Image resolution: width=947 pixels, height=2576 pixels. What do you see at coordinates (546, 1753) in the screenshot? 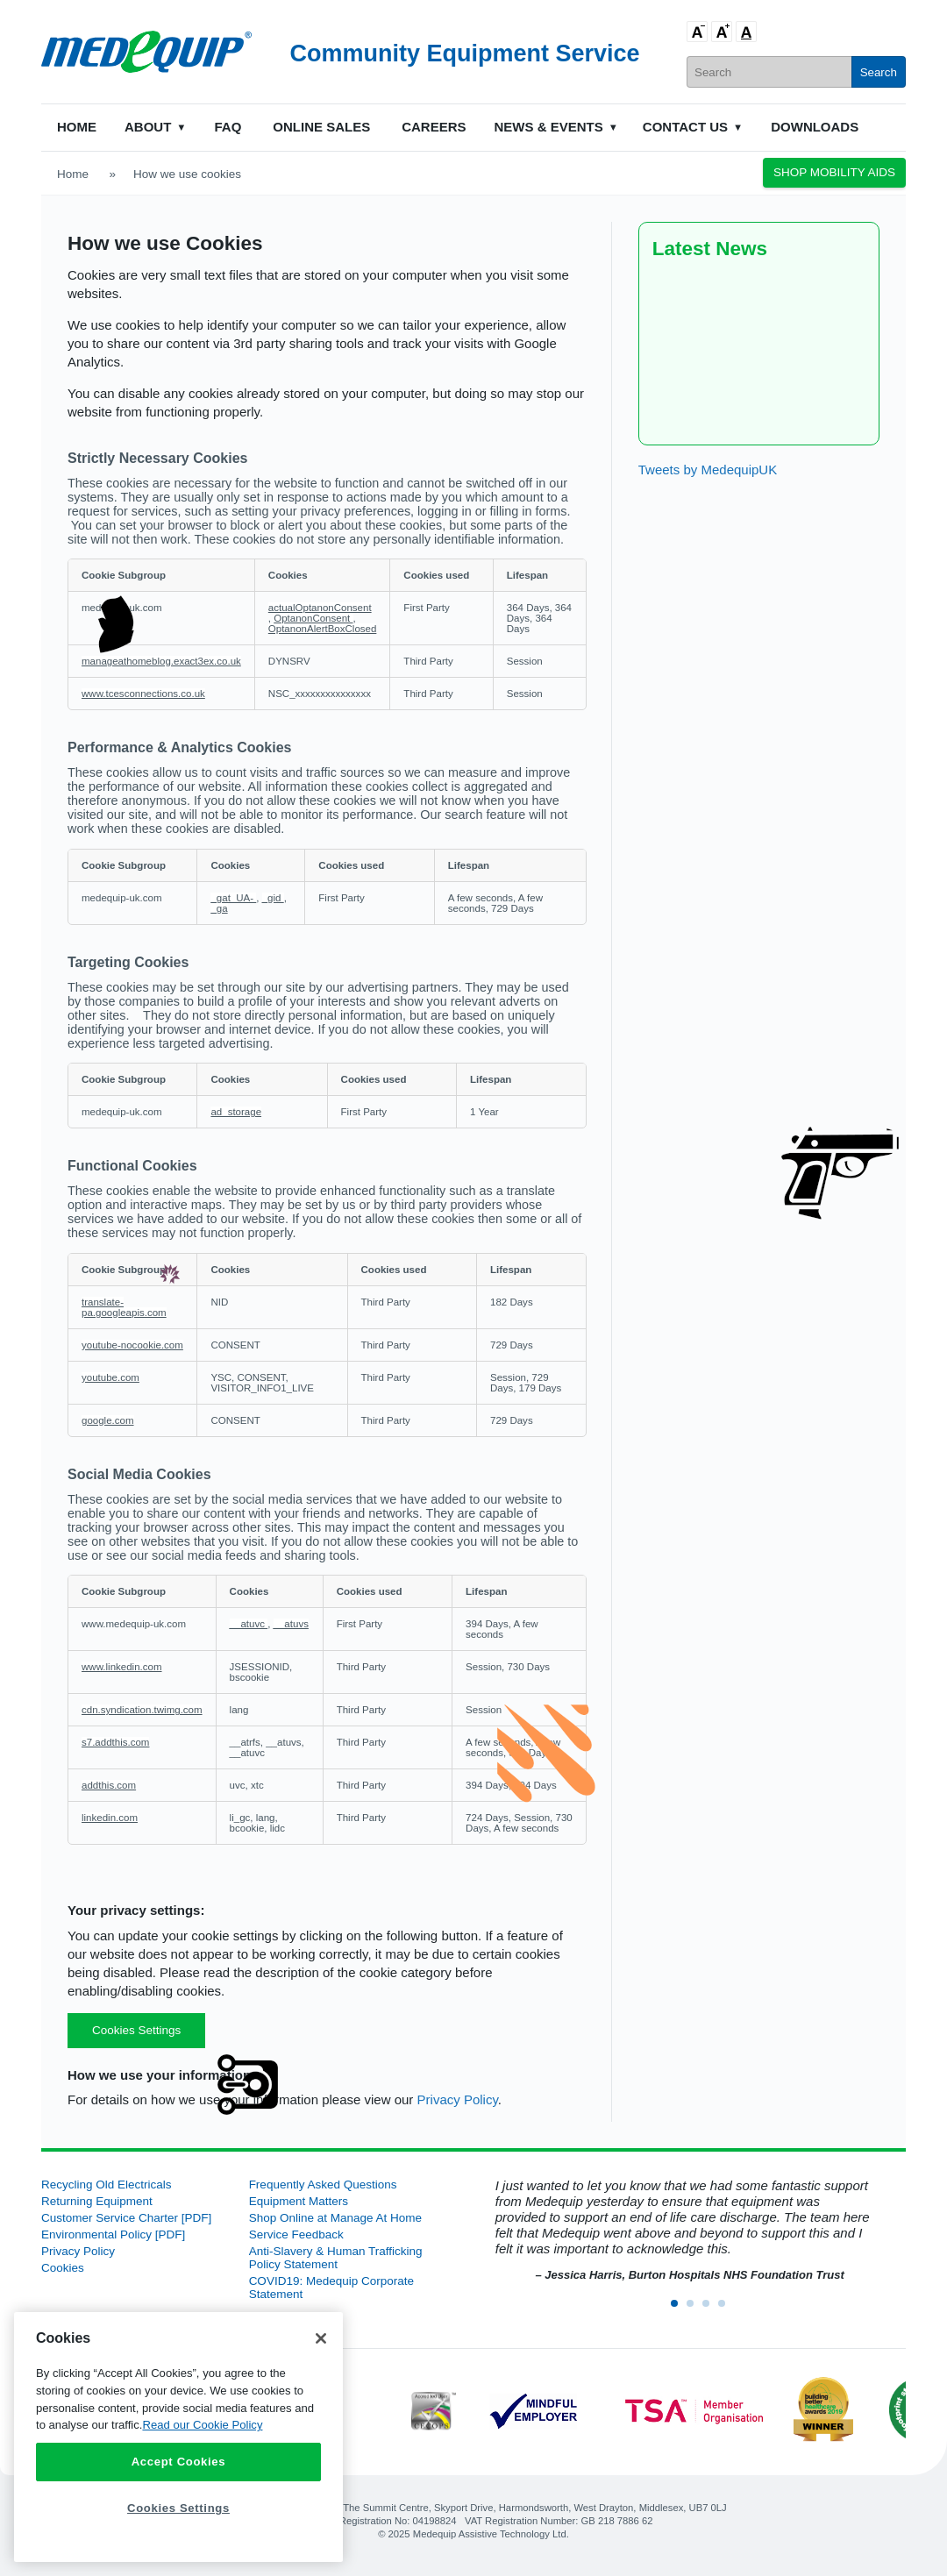
I see `indicates heavy rain weather condition` at bounding box center [546, 1753].